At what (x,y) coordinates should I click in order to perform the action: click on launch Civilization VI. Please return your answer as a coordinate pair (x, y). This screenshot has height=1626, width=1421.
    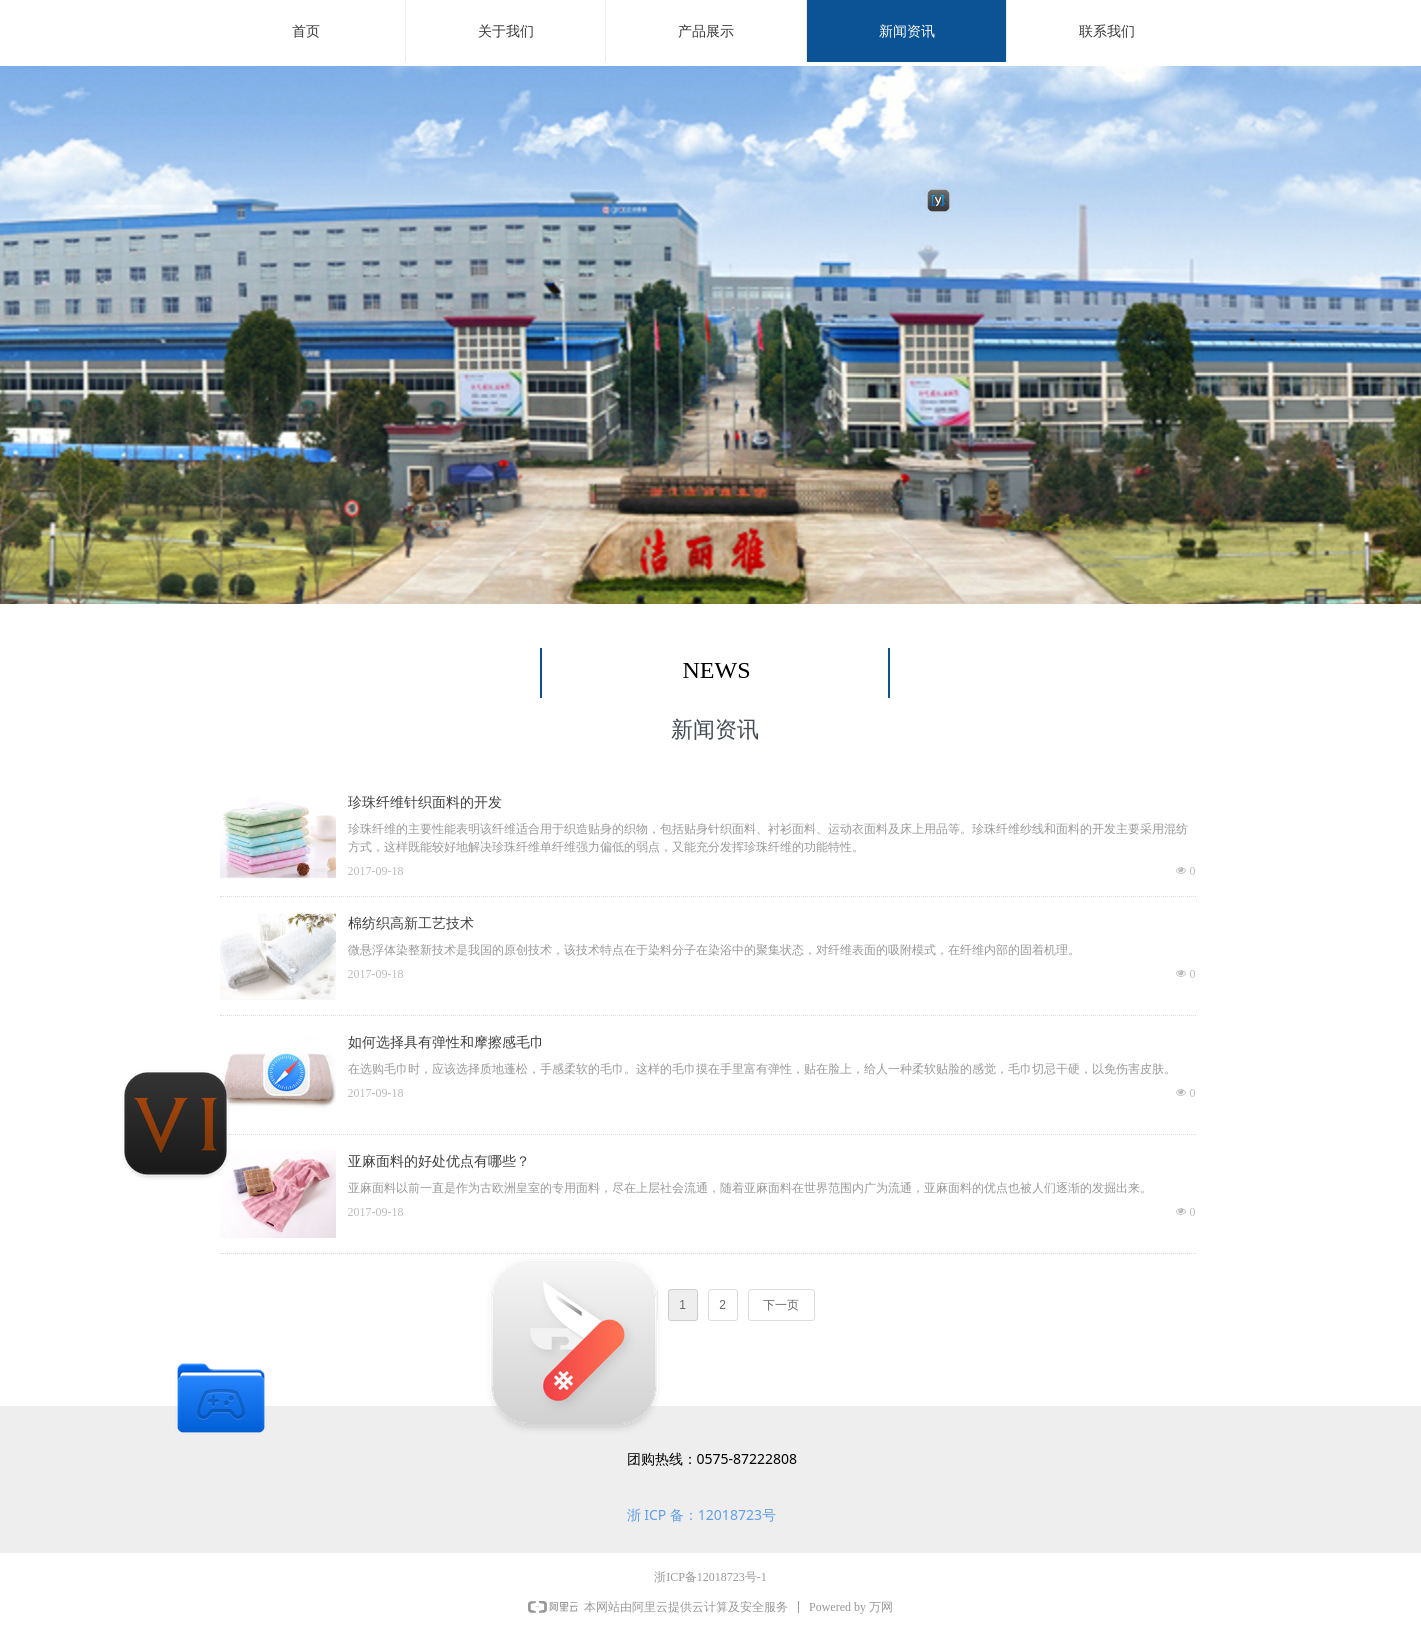
    Looking at the image, I should click on (175, 1123).